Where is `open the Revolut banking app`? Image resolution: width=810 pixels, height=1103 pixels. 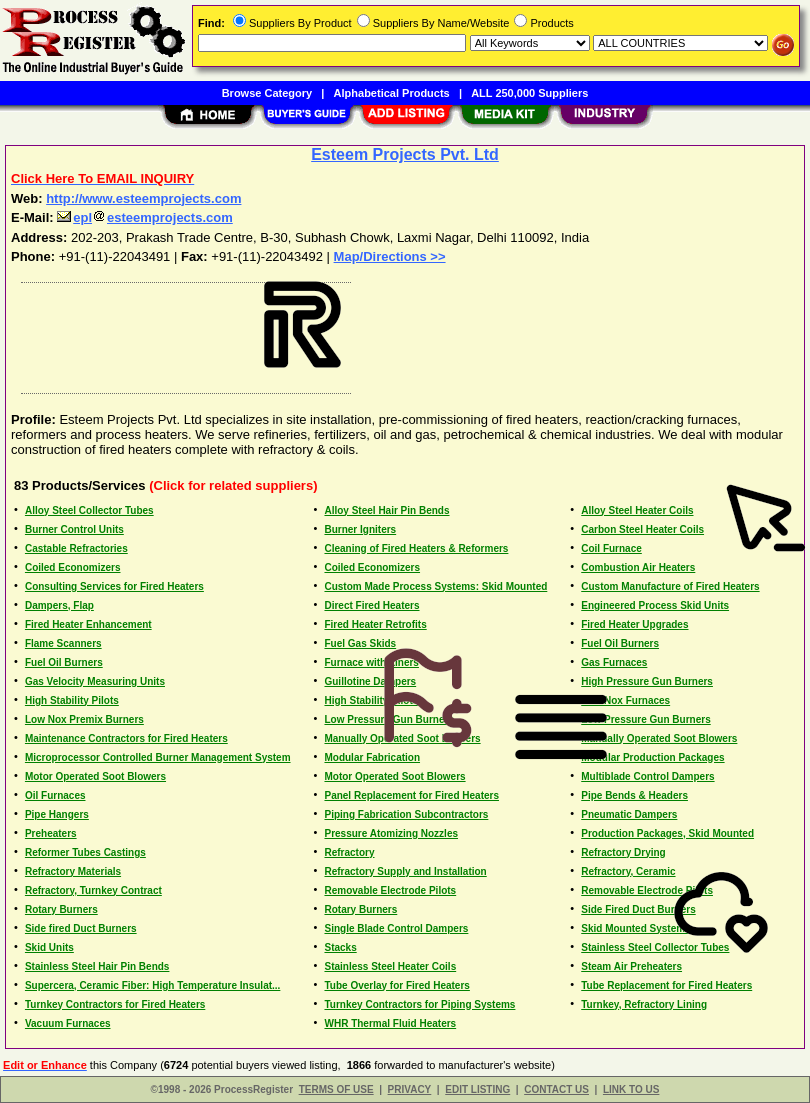
open the Revolut banking app is located at coordinates (302, 324).